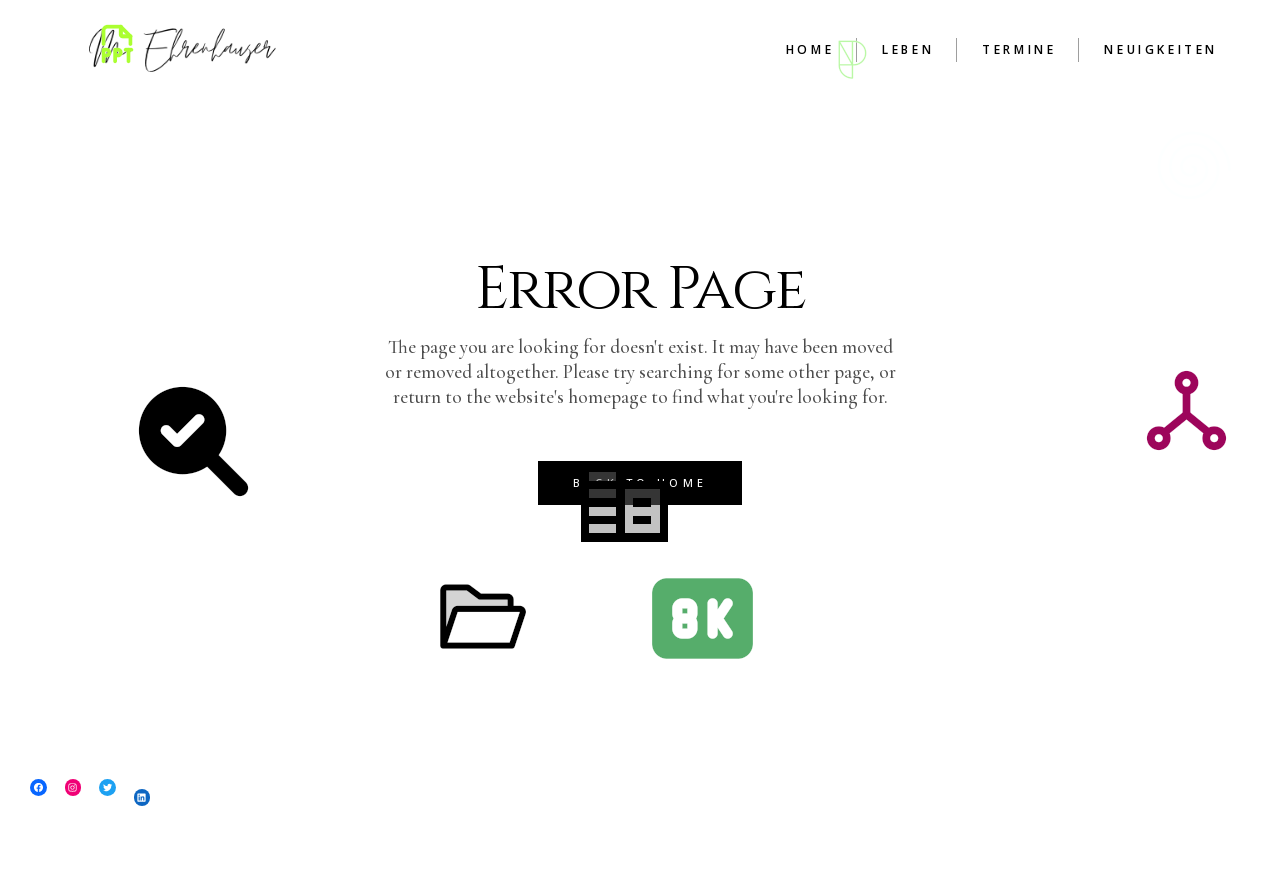 The width and height of the screenshot is (1280, 881). I want to click on indicates 8K video resolution quality, so click(702, 618).